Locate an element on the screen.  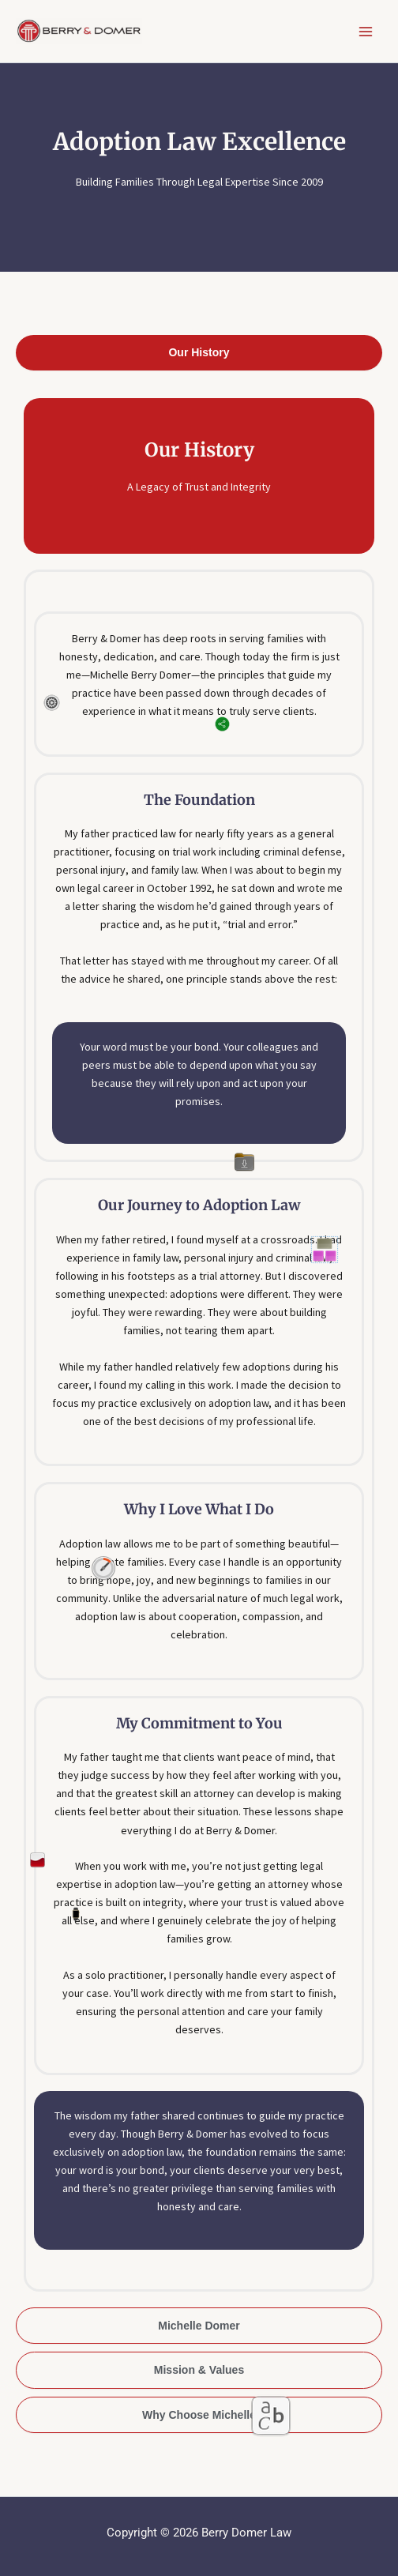
access your downloads folder is located at coordinates (244, 1161).